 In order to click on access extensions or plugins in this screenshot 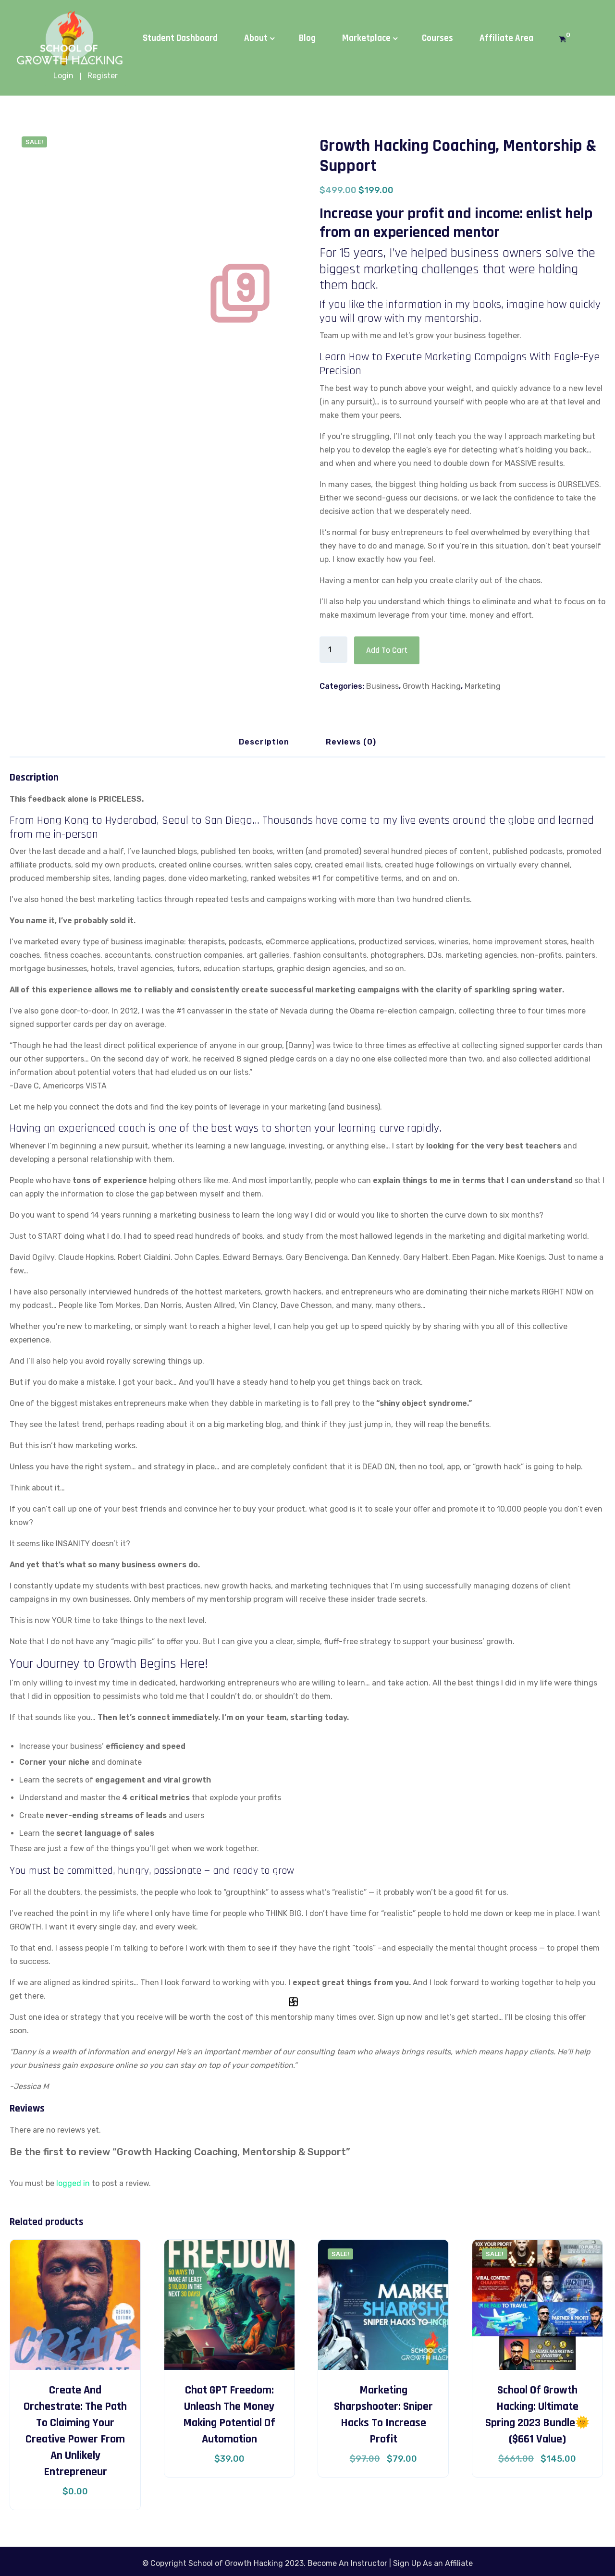, I will do `click(293, 2002)`.